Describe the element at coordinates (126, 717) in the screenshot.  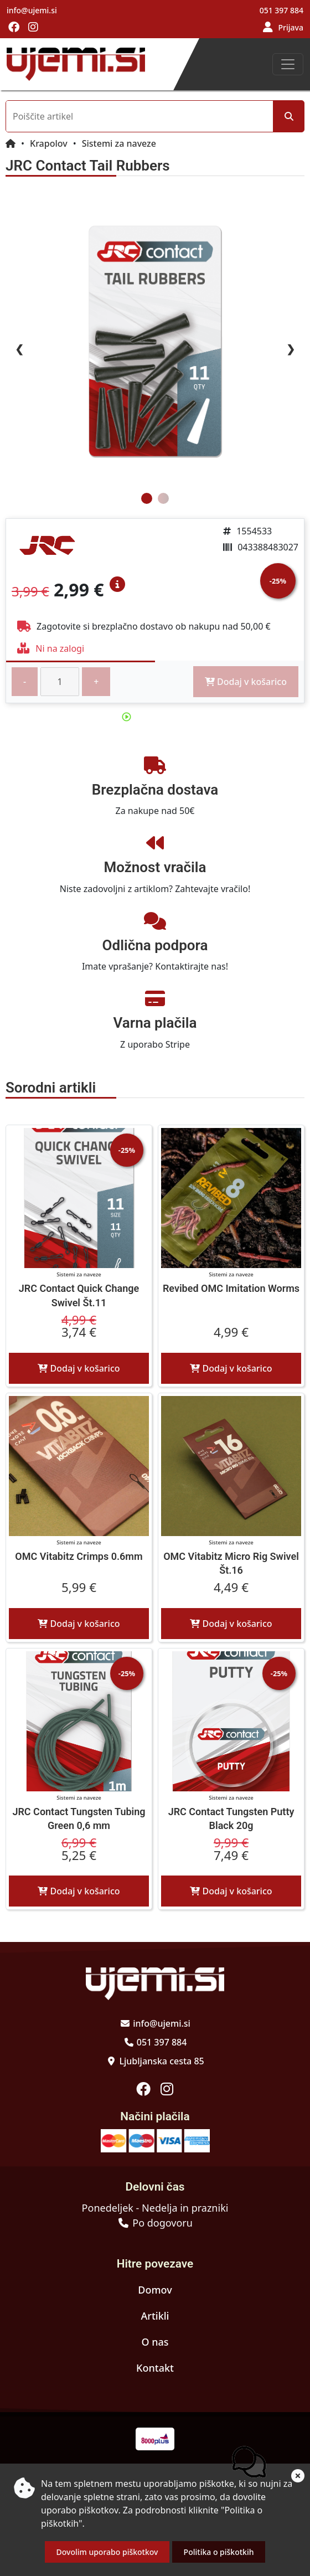
I see `play media or video content` at that location.